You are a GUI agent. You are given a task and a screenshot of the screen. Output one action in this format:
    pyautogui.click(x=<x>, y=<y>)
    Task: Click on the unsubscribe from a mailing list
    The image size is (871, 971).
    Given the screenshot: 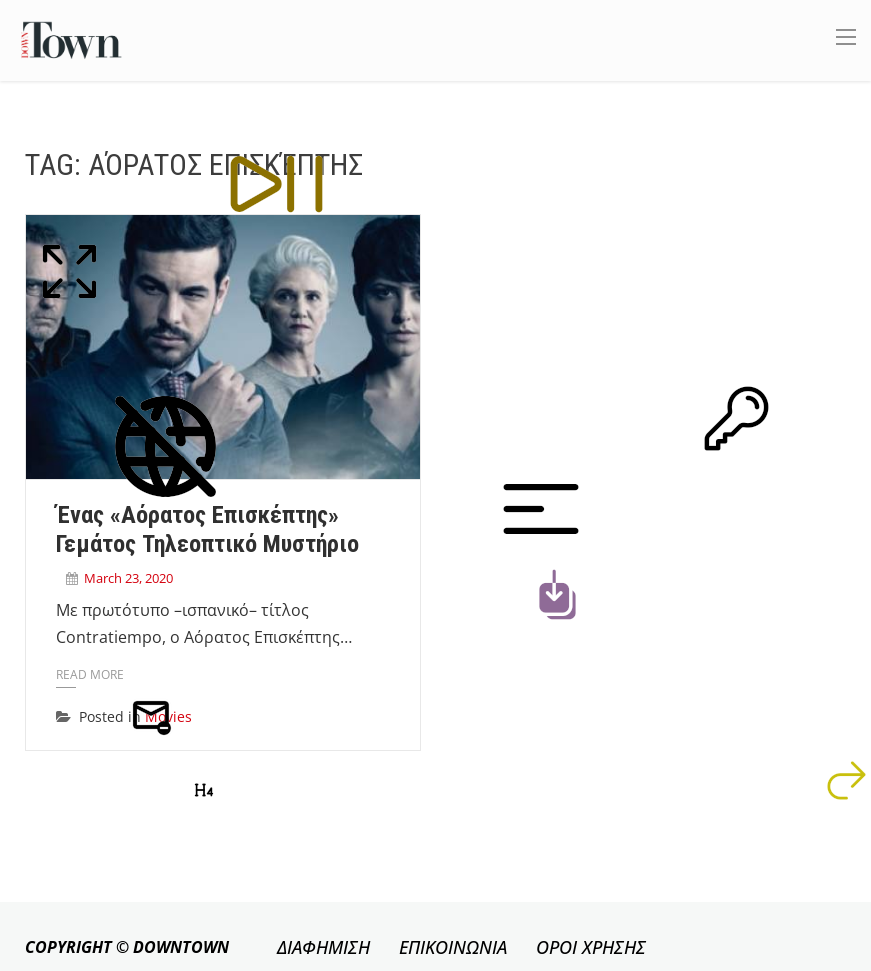 What is the action you would take?
    pyautogui.click(x=151, y=719)
    